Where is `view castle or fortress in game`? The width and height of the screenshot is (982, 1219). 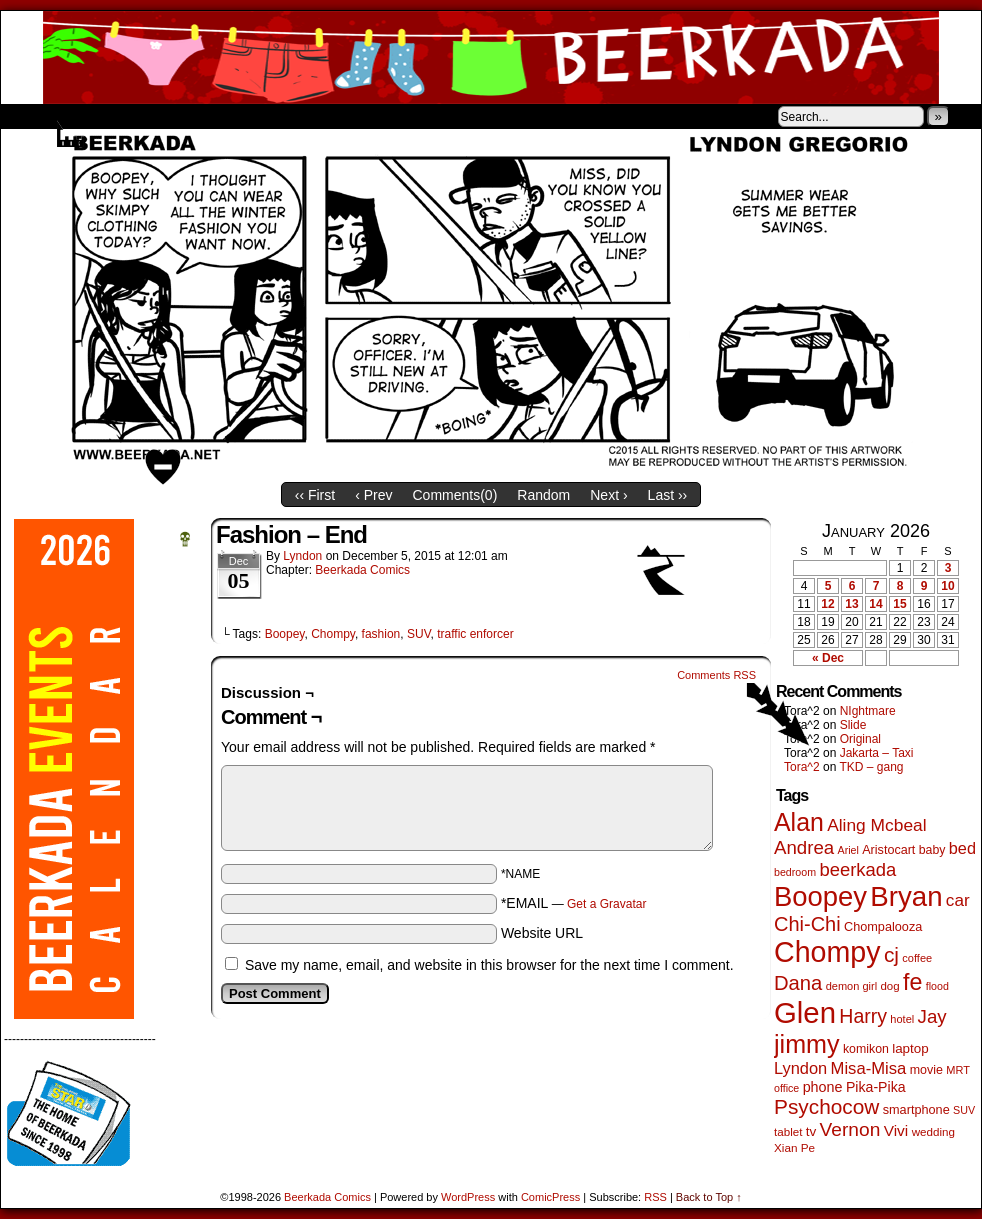
view castle or fortress in game is located at coordinates (70, 133).